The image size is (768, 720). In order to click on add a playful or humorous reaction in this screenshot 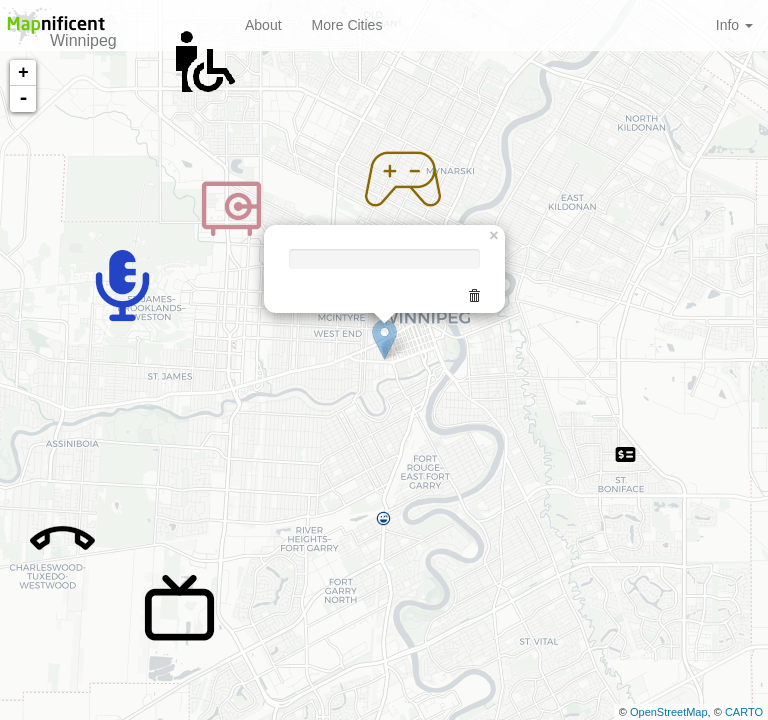, I will do `click(383, 518)`.